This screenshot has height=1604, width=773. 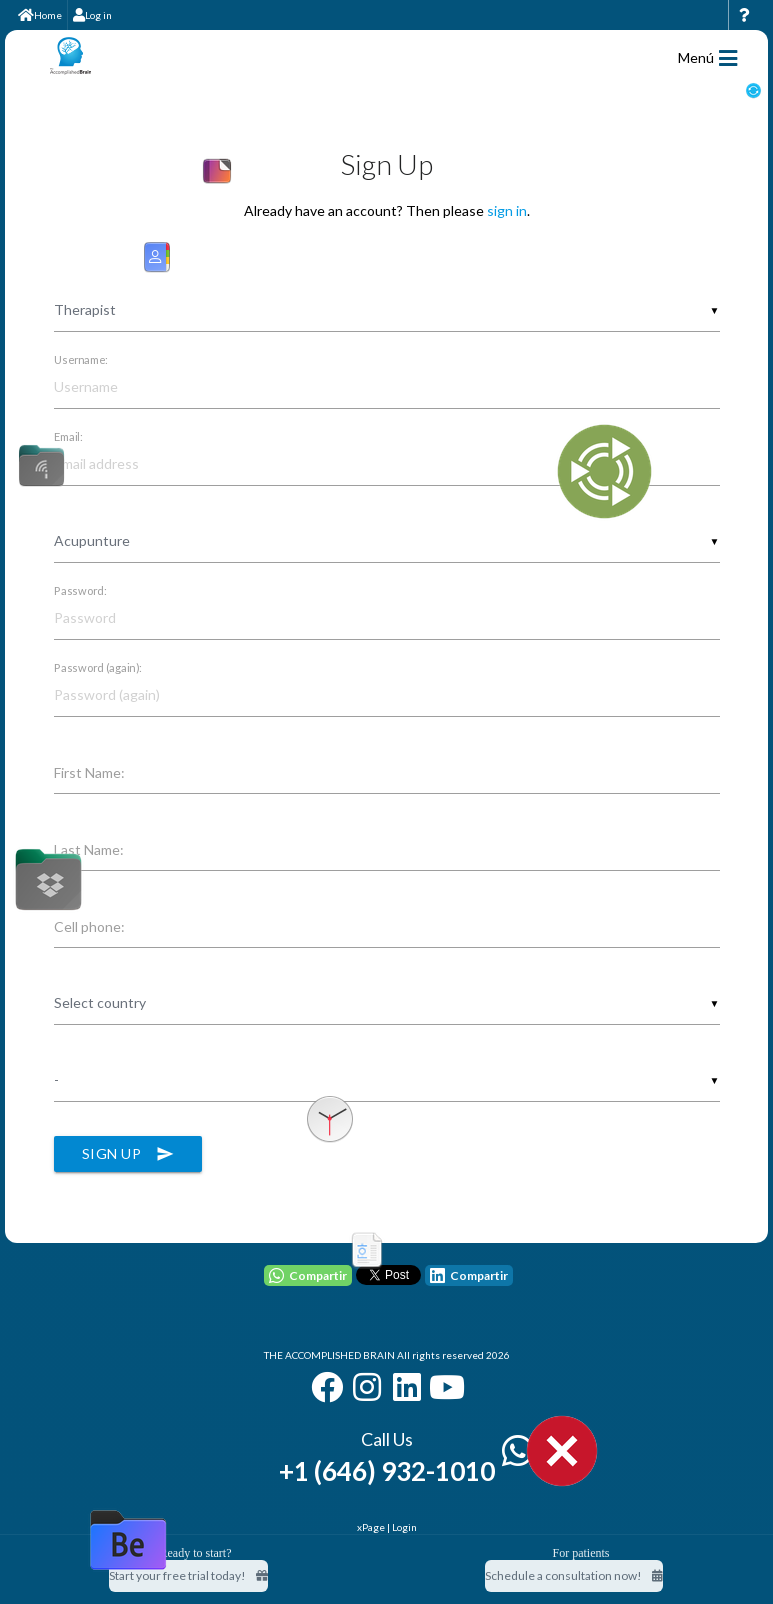 What do you see at coordinates (330, 1119) in the screenshot?
I see `access time and date settings` at bounding box center [330, 1119].